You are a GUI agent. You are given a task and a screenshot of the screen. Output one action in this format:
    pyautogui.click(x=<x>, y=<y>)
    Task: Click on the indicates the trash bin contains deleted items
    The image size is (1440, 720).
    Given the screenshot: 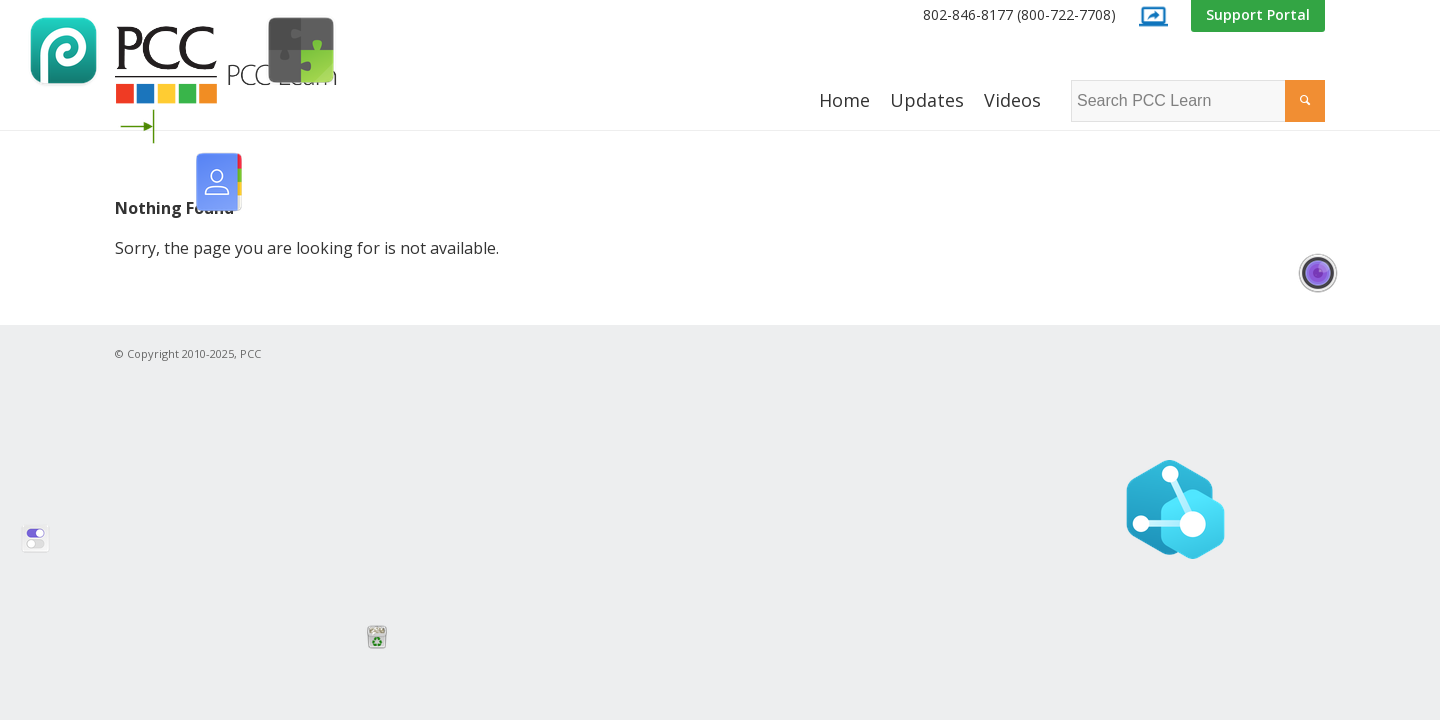 What is the action you would take?
    pyautogui.click(x=377, y=637)
    